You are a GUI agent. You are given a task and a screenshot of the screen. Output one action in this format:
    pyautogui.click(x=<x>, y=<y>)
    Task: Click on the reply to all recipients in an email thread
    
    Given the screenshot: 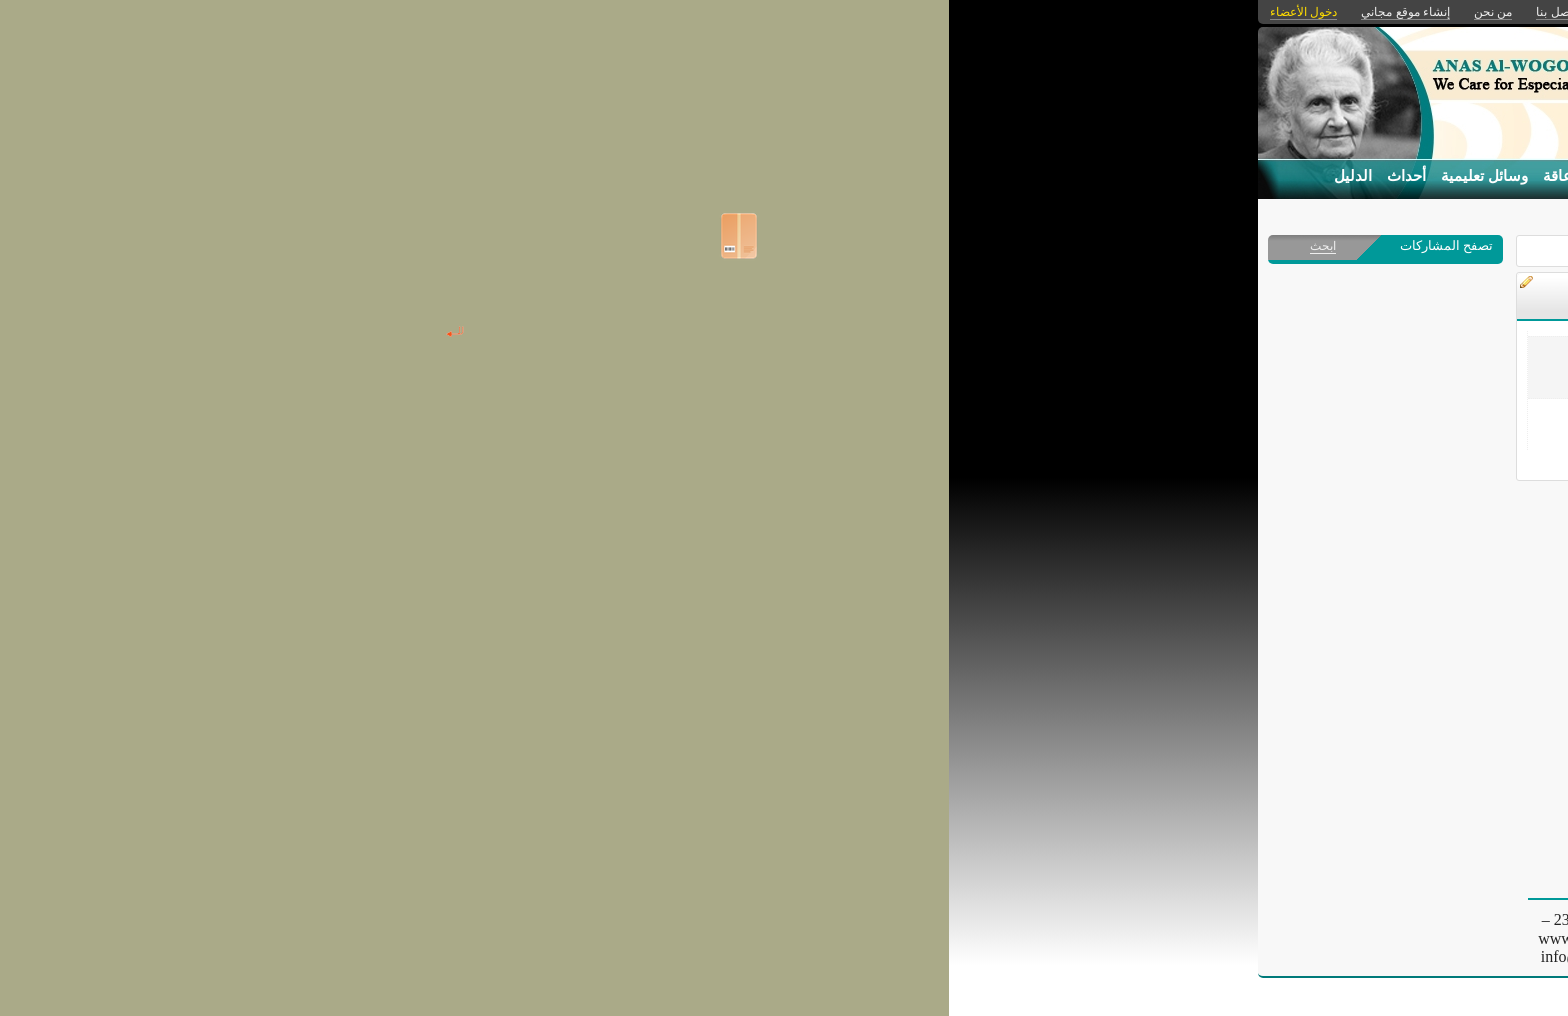 What is the action you would take?
    pyautogui.click(x=454, y=330)
    